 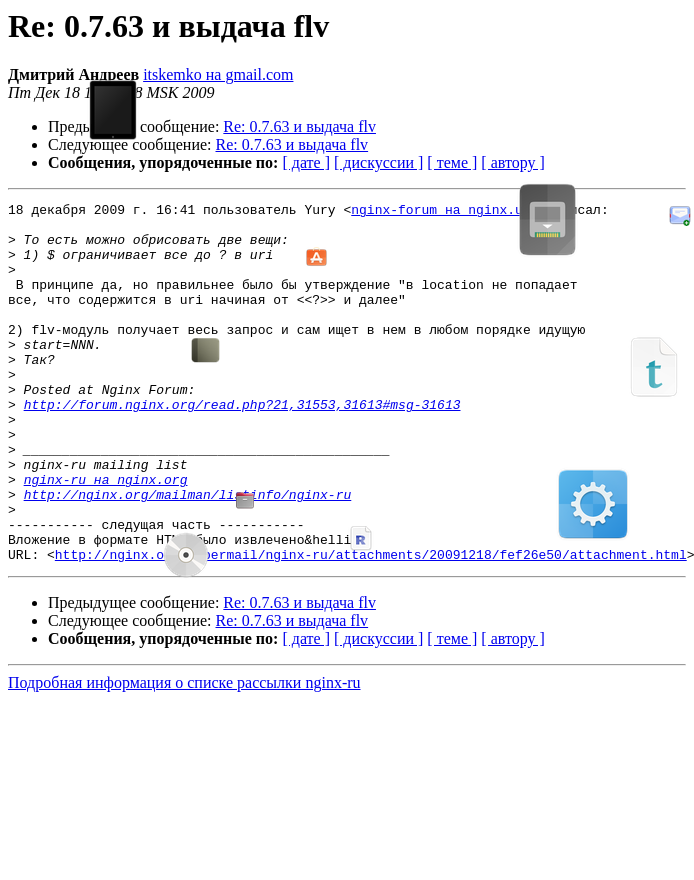 I want to click on an R programming language source file, so click(x=361, y=538).